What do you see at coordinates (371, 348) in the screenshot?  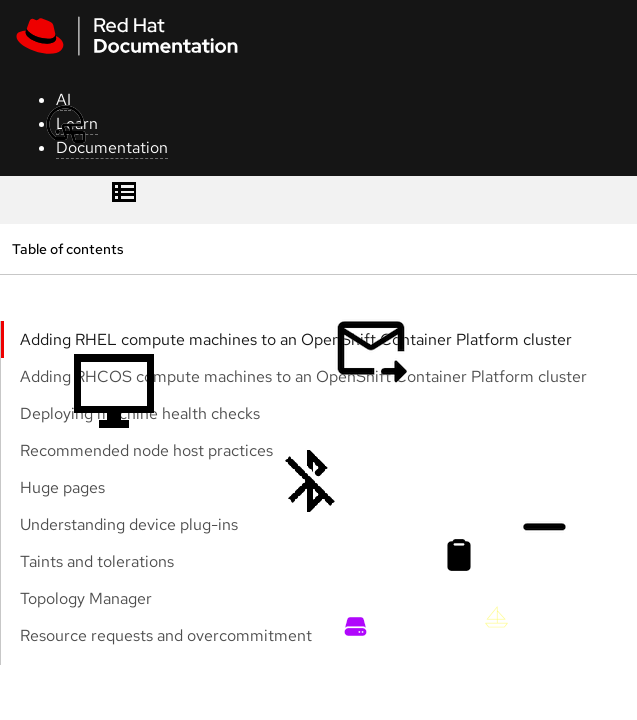 I see `forward an email to another recipient` at bounding box center [371, 348].